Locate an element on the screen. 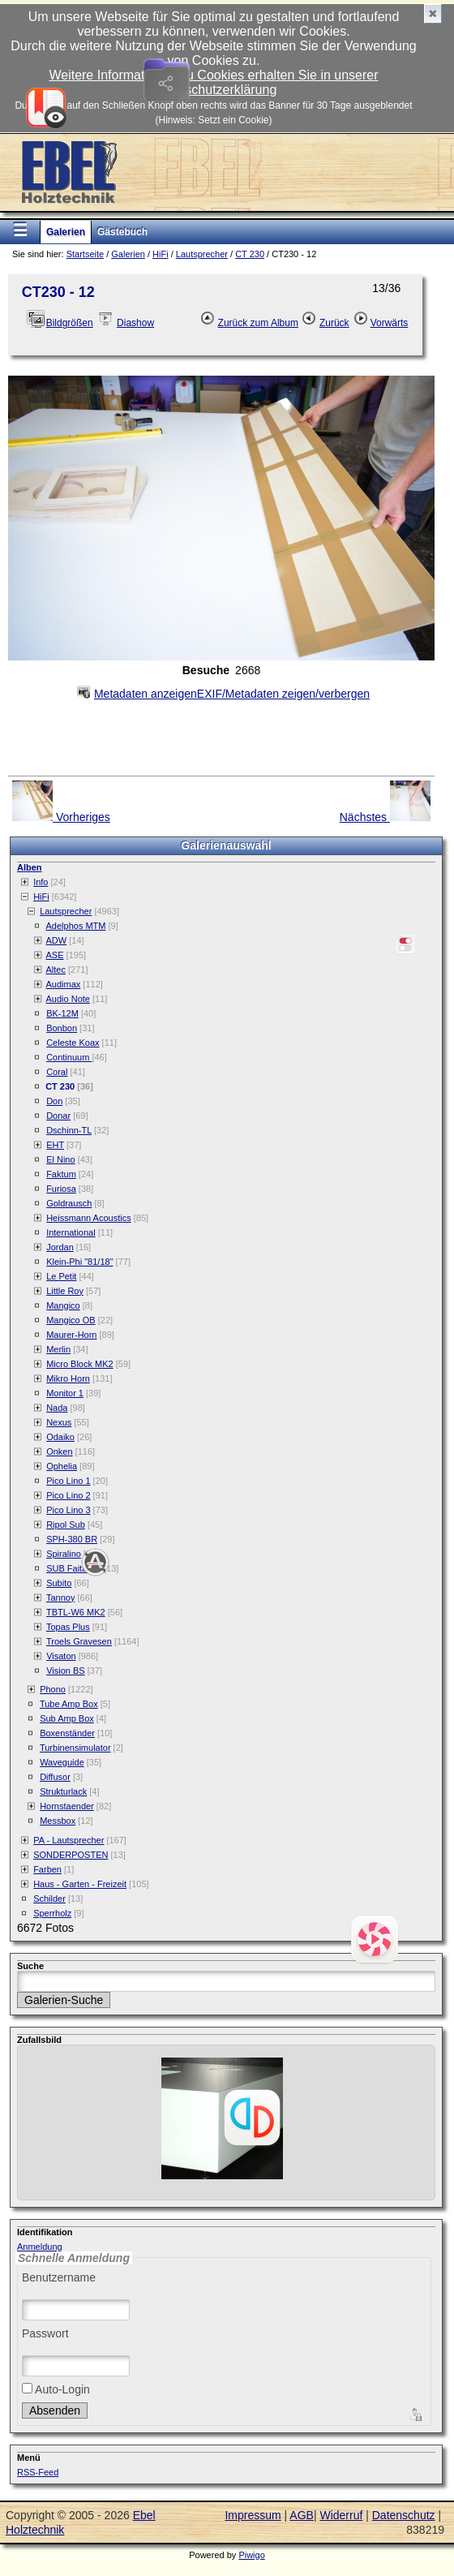 This screenshot has height=2576, width=454. open calibre e-book management app is located at coordinates (45, 107).